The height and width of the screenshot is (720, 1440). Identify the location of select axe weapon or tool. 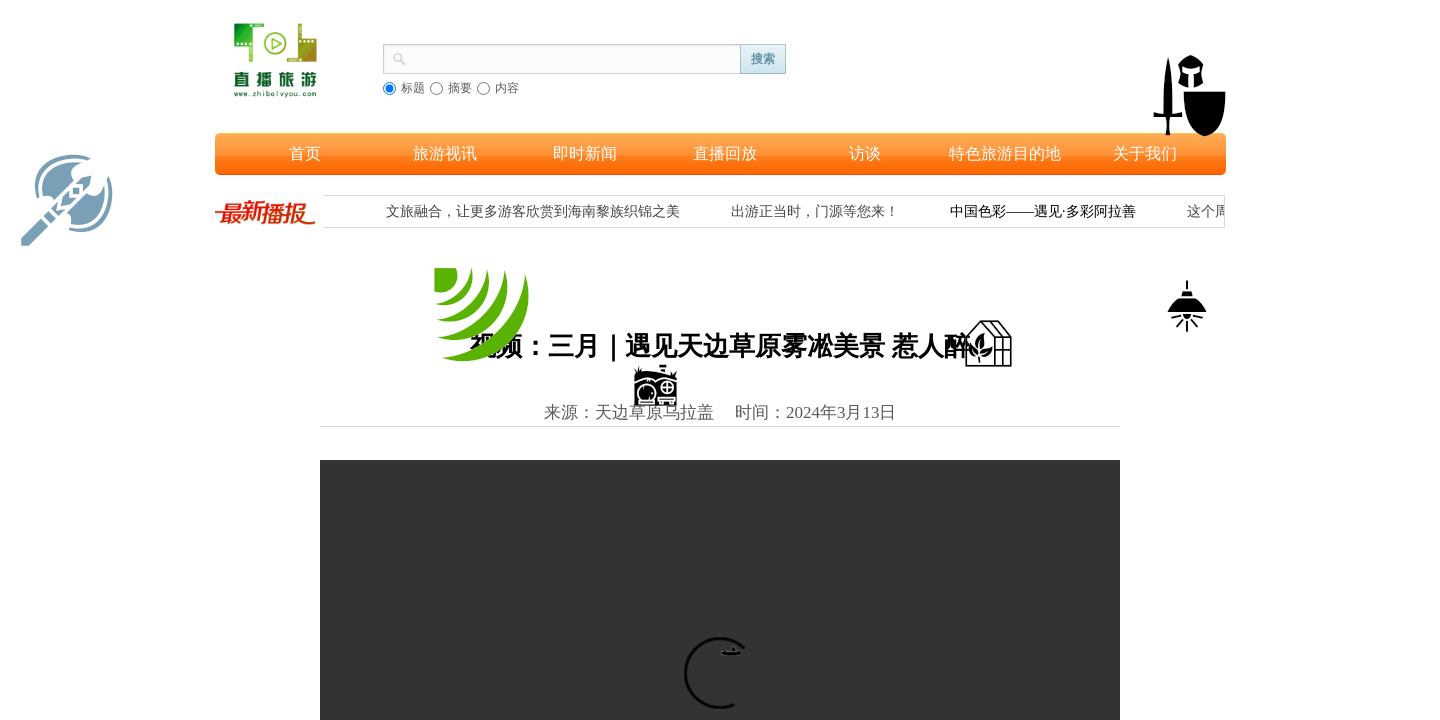
(68, 199).